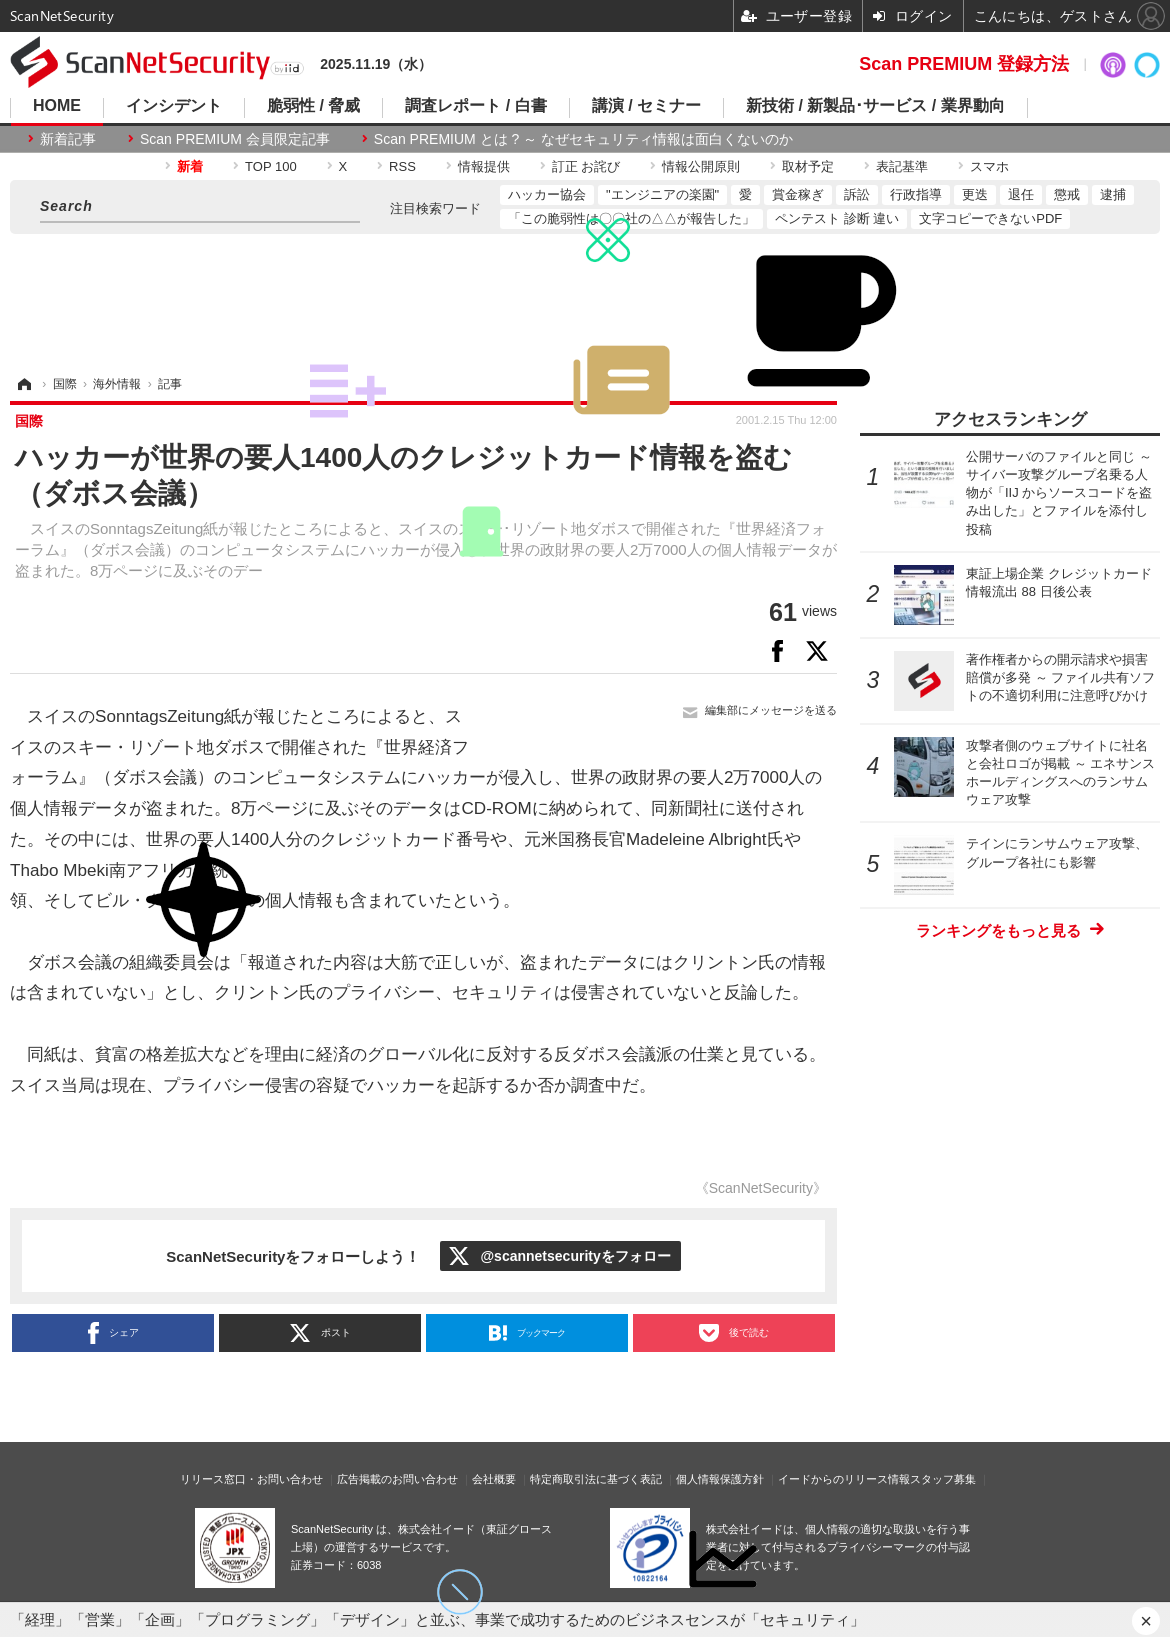 The height and width of the screenshot is (1637, 1170). What do you see at coordinates (608, 240) in the screenshot?
I see `access health or first aid settings` at bounding box center [608, 240].